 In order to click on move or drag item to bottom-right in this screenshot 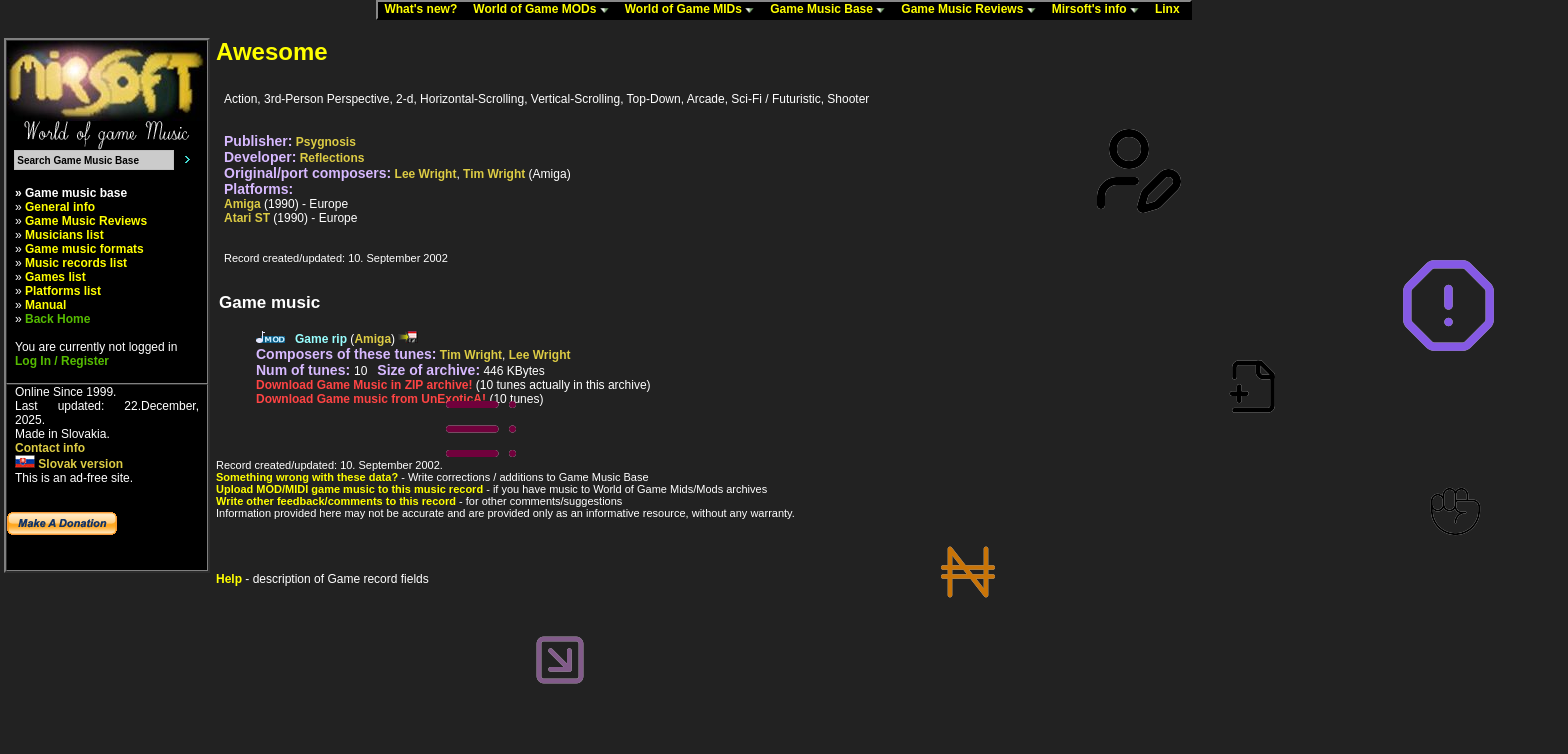, I will do `click(560, 660)`.